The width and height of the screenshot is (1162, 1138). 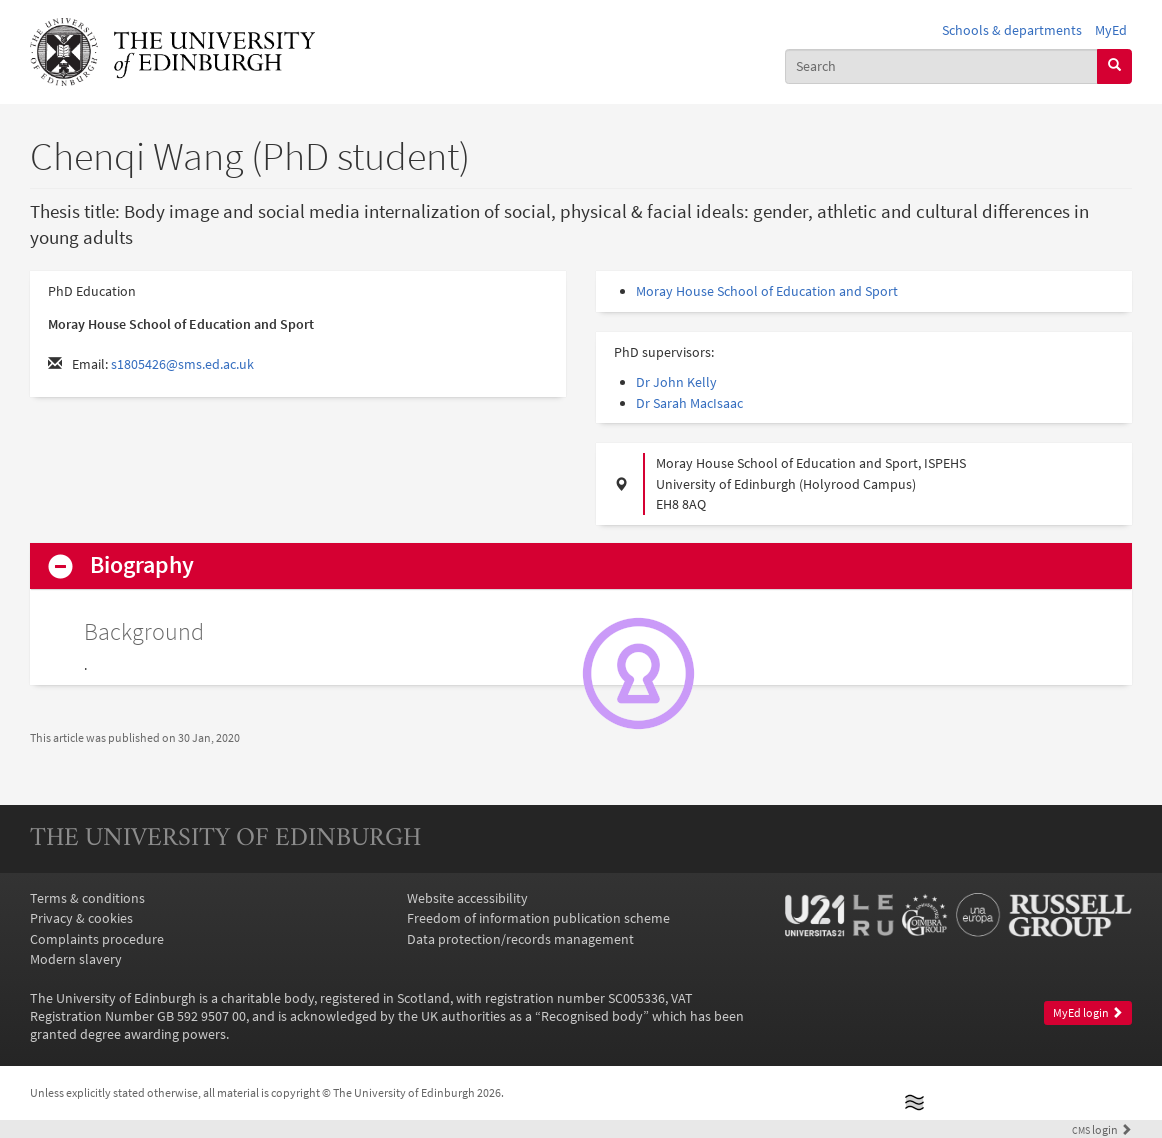 I want to click on access security or privacy settings, so click(x=638, y=673).